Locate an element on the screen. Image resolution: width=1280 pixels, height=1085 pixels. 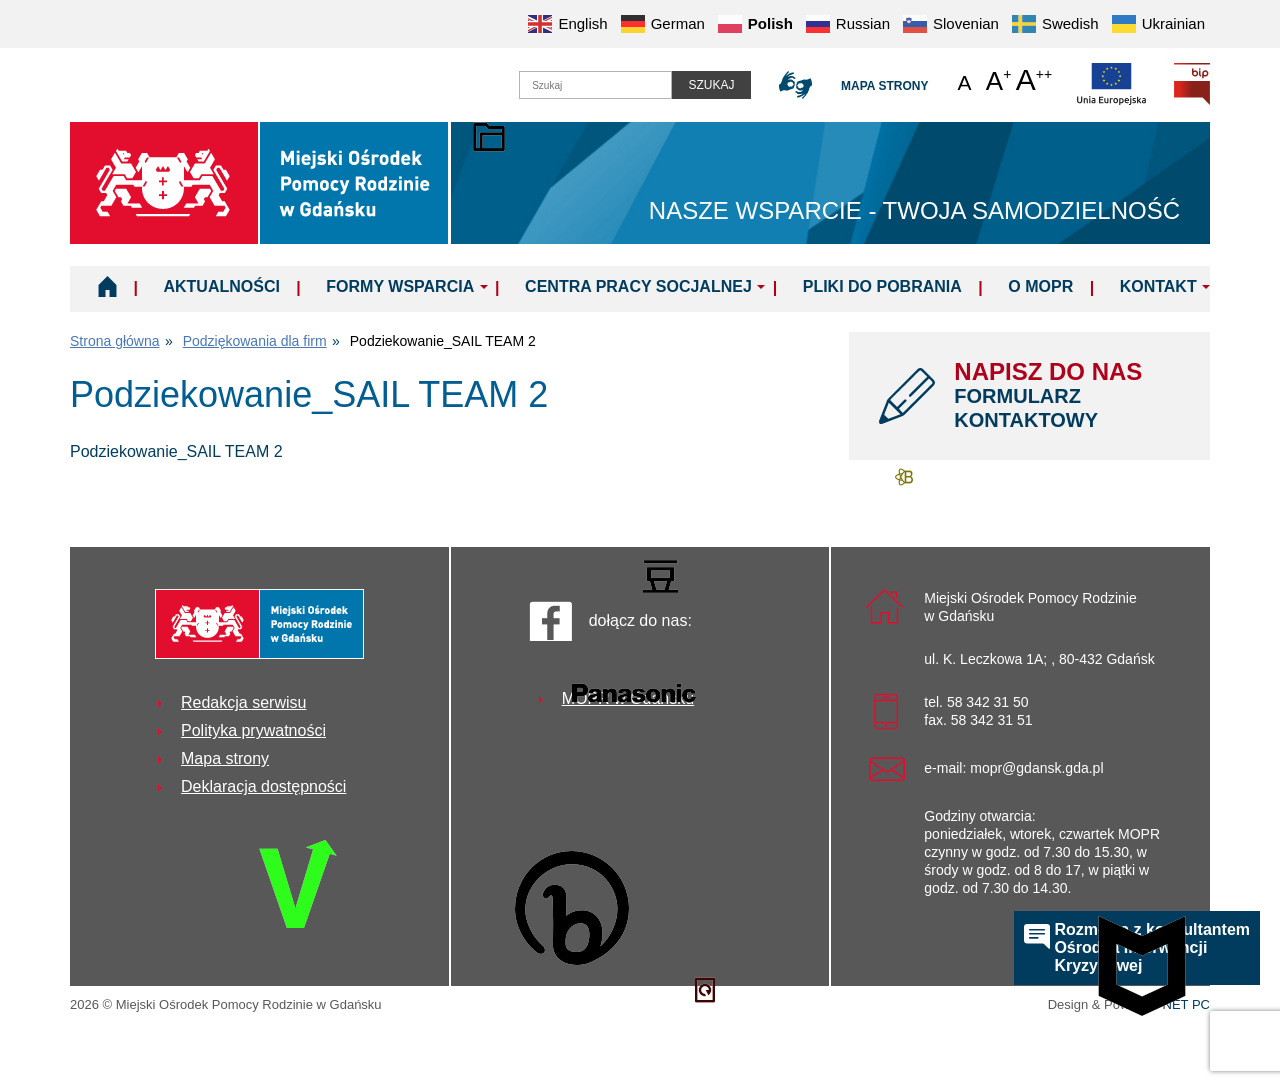
open folder to view files is located at coordinates (489, 137).